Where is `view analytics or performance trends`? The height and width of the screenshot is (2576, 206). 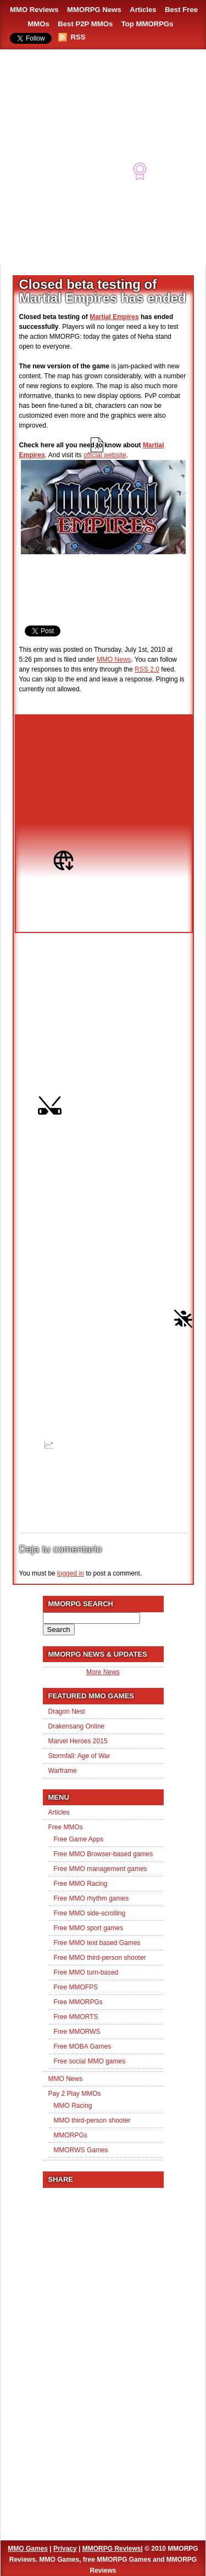
view analytics or performance trends is located at coordinates (49, 1445).